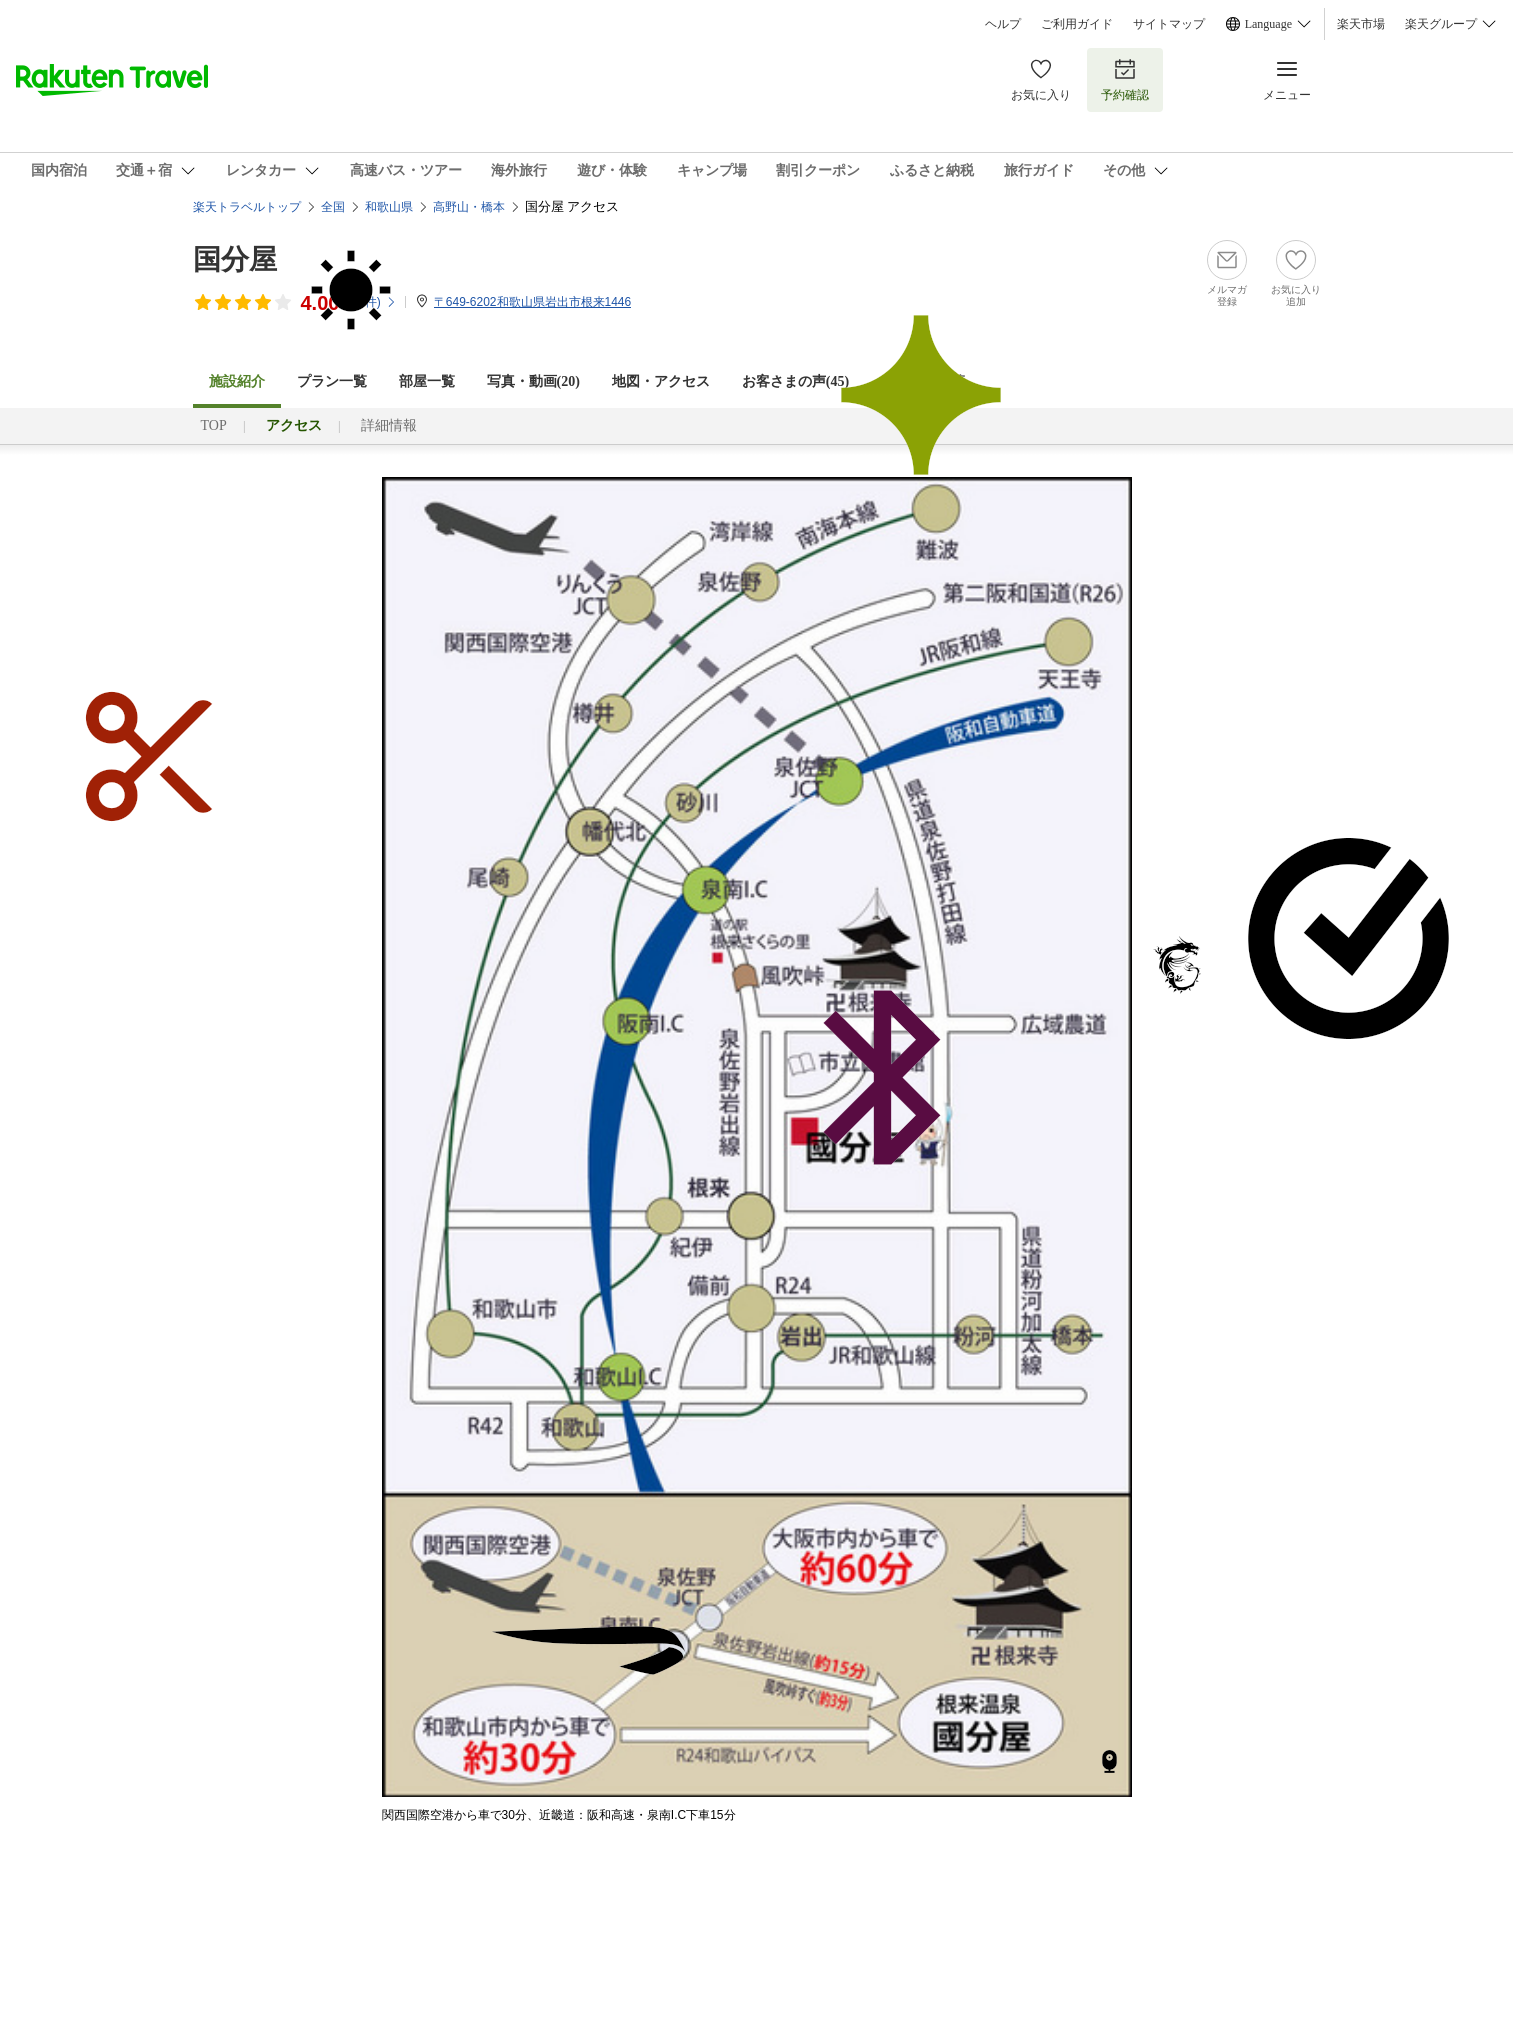 This screenshot has width=1513, height=2032. What do you see at coordinates (1348, 938) in the screenshot?
I see `norton antivirus or security software` at bounding box center [1348, 938].